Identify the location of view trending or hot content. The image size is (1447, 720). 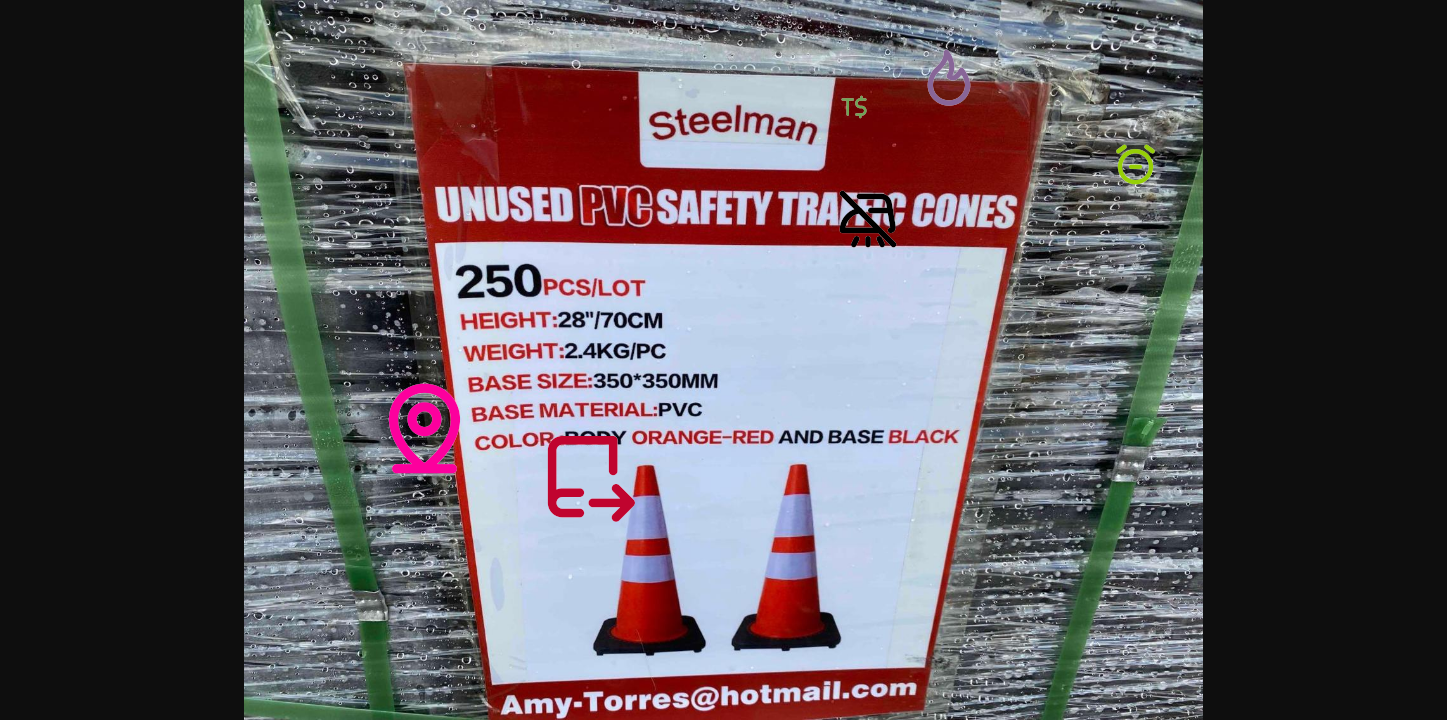
(949, 79).